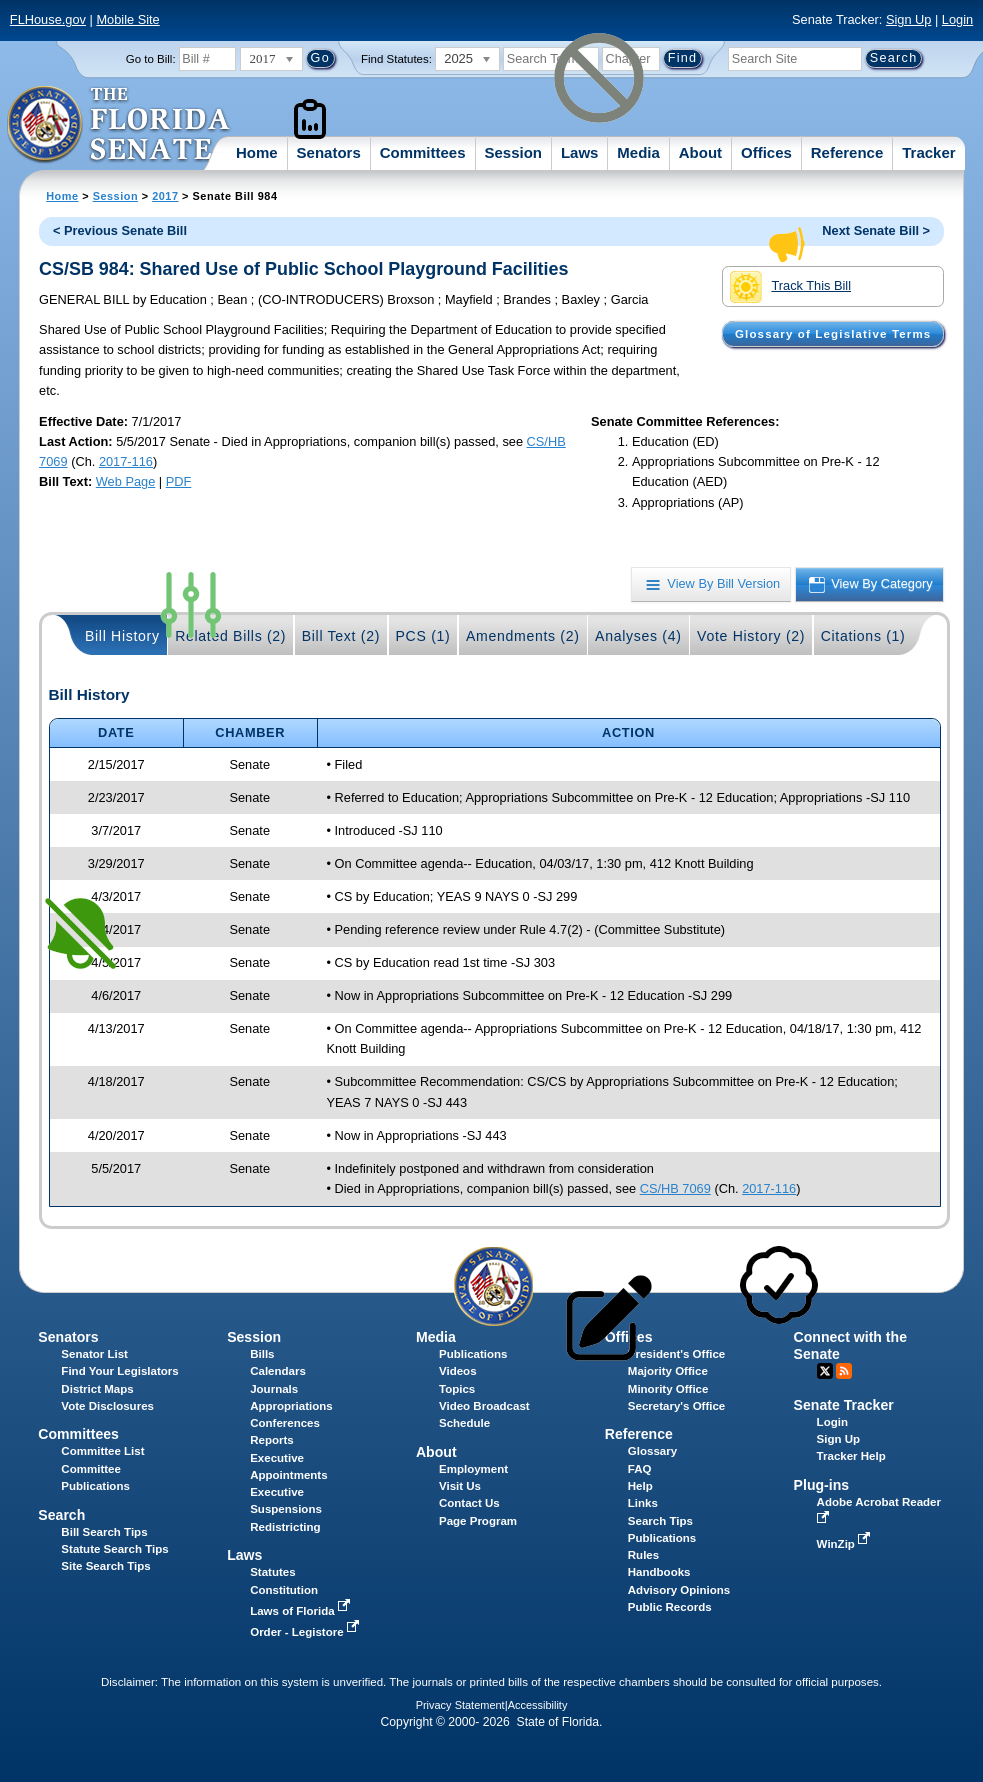  What do you see at coordinates (787, 245) in the screenshot?
I see `make an announcement` at bounding box center [787, 245].